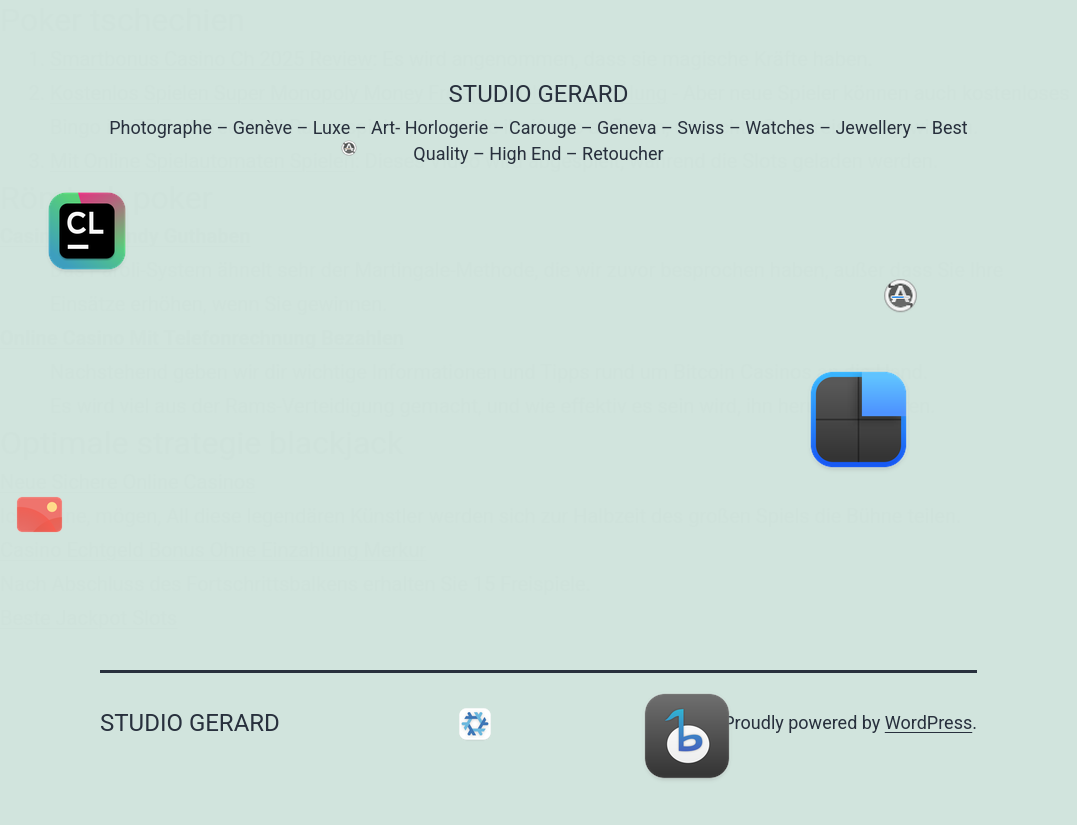 The height and width of the screenshot is (825, 1077). What do you see at coordinates (87, 231) in the screenshot?
I see `open CLion IDE application` at bounding box center [87, 231].